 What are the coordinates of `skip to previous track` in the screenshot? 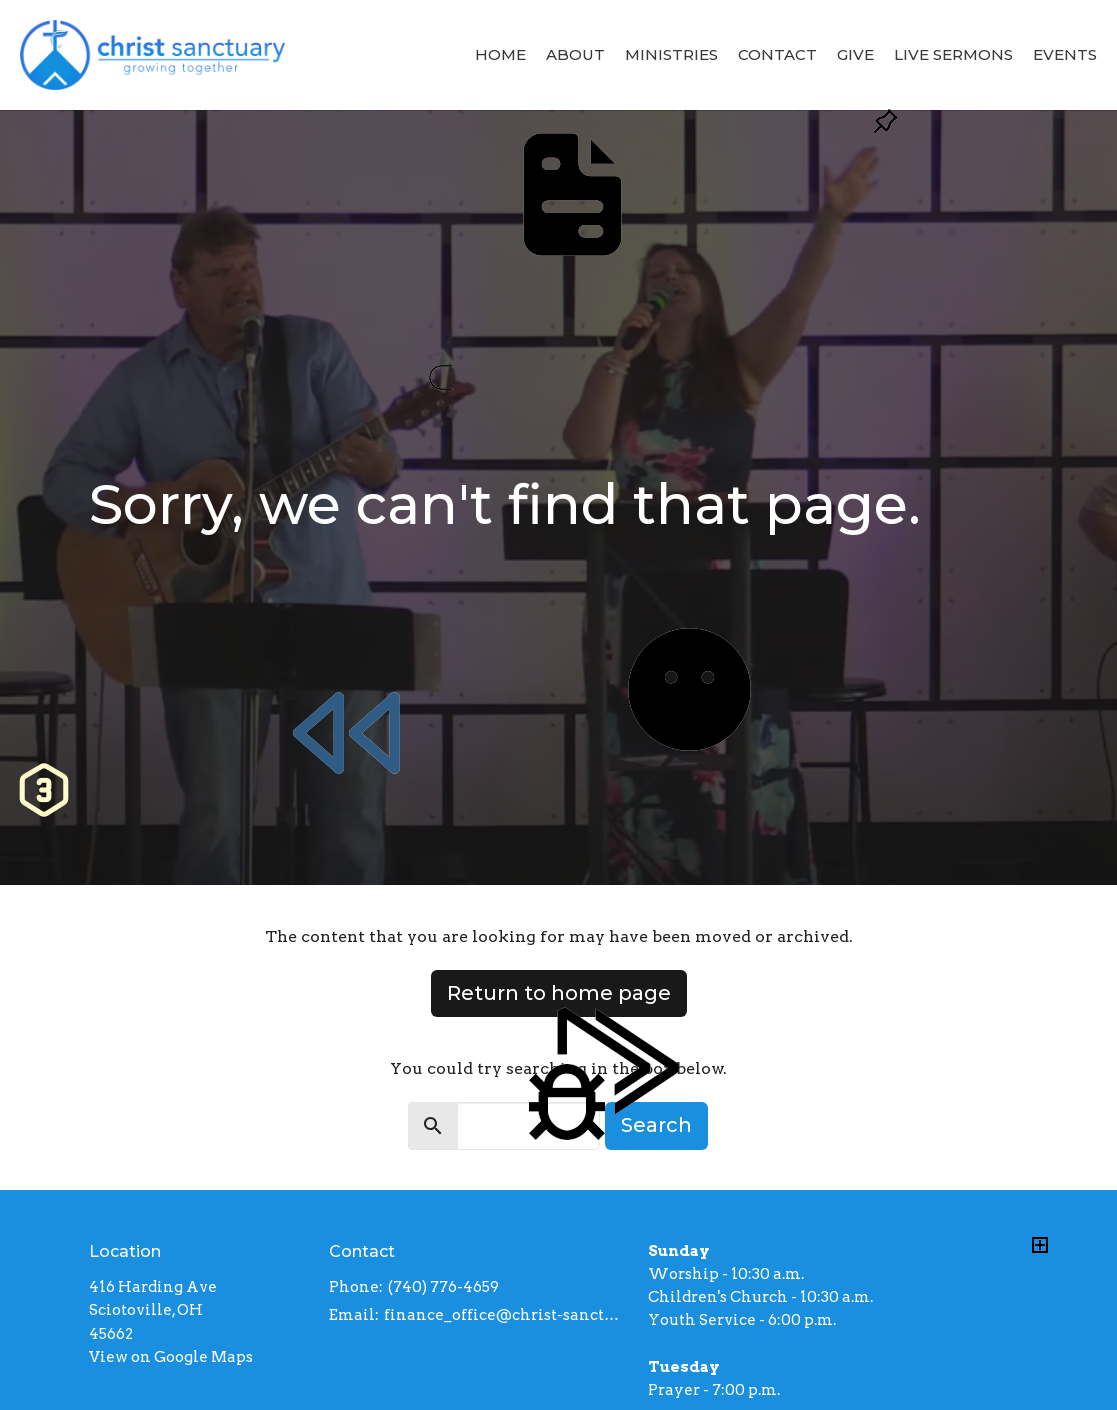 It's located at (349, 733).